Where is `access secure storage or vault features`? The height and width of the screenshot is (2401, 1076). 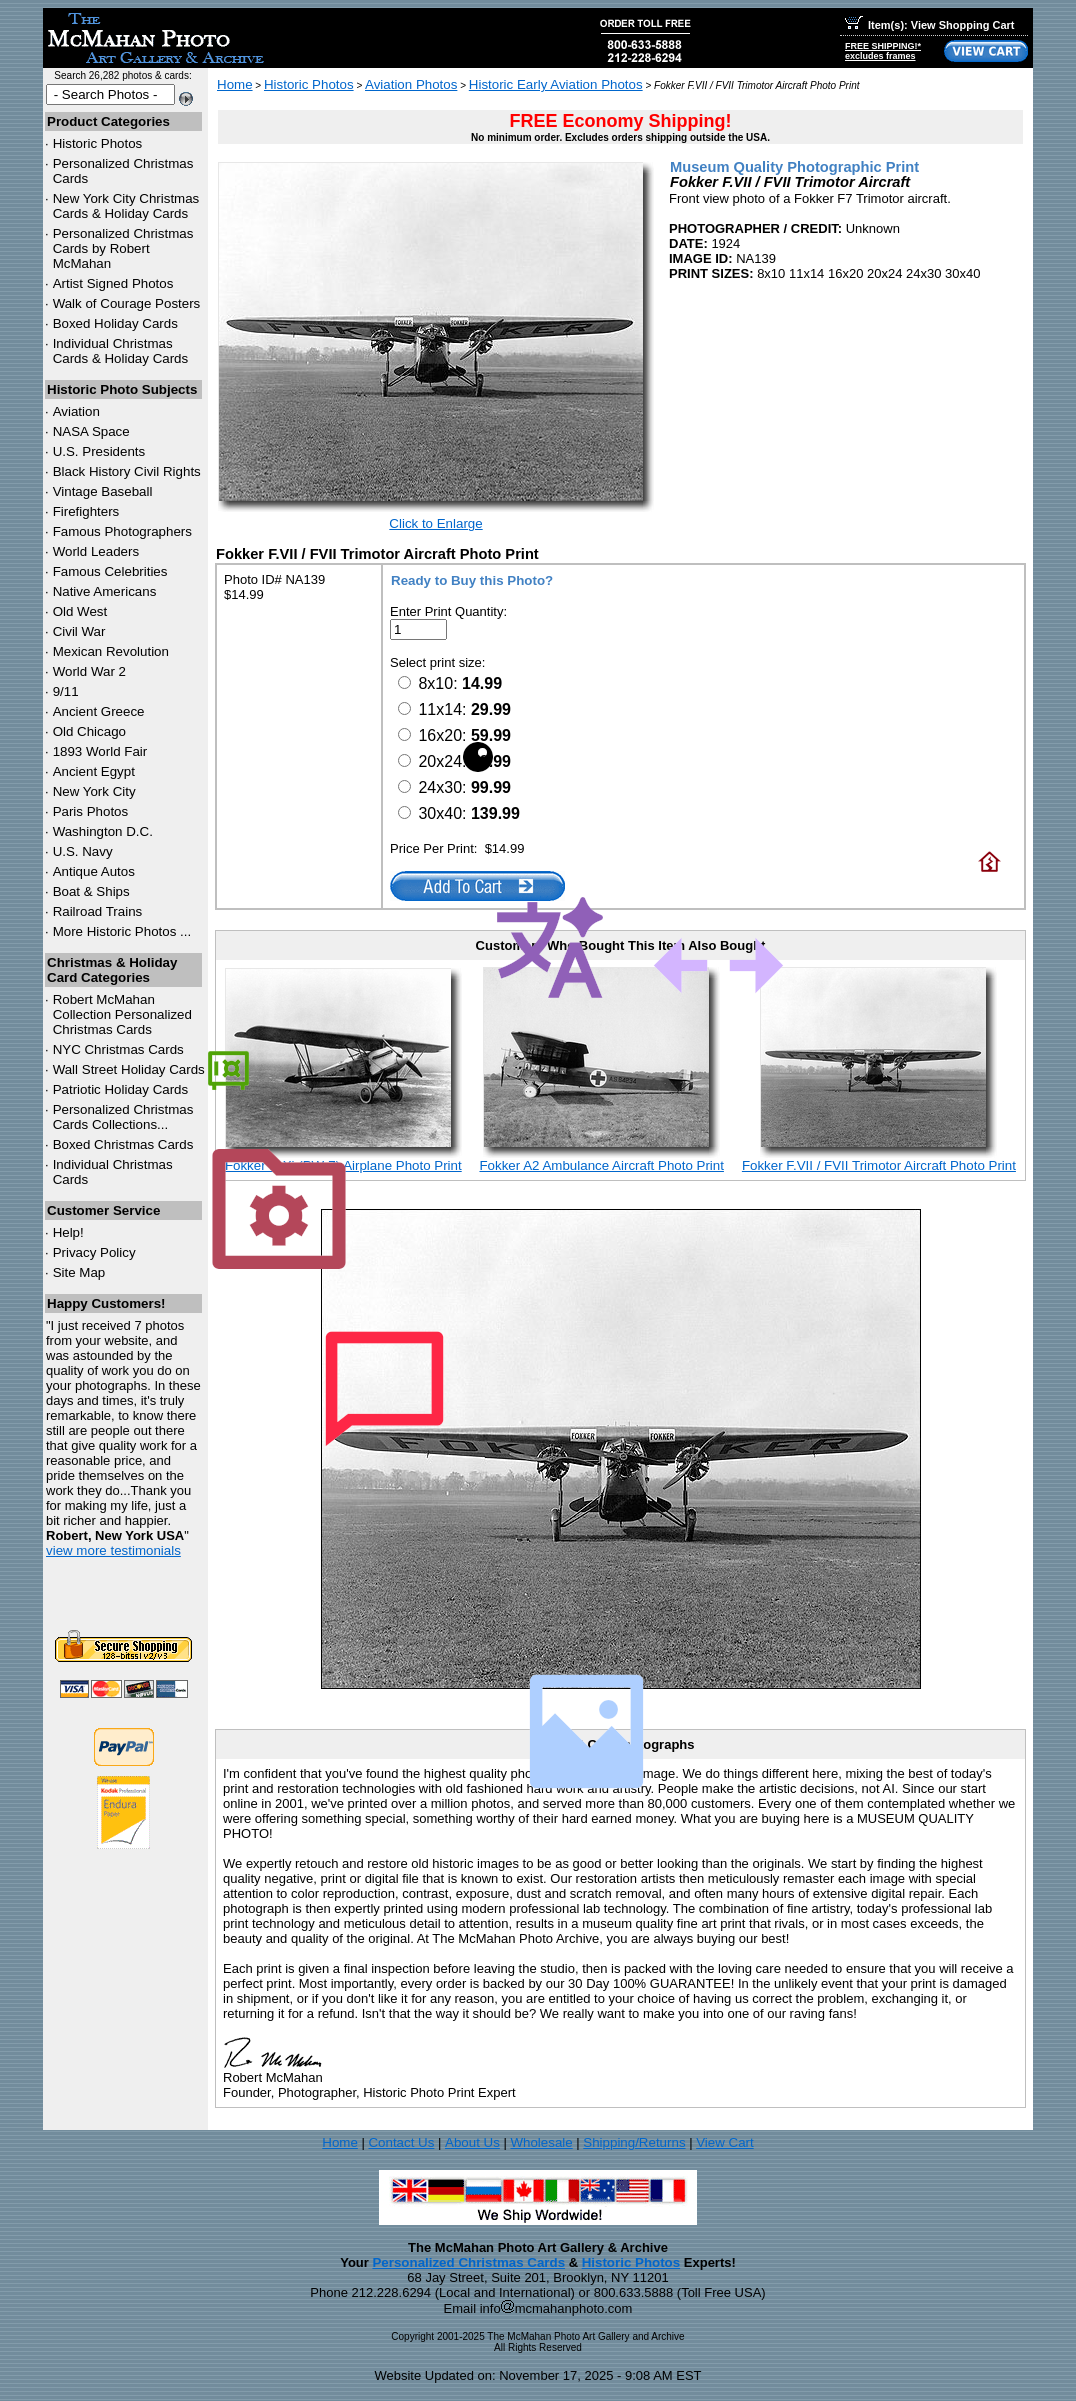 access secure storage or vault features is located at coordinates (228, 1069).